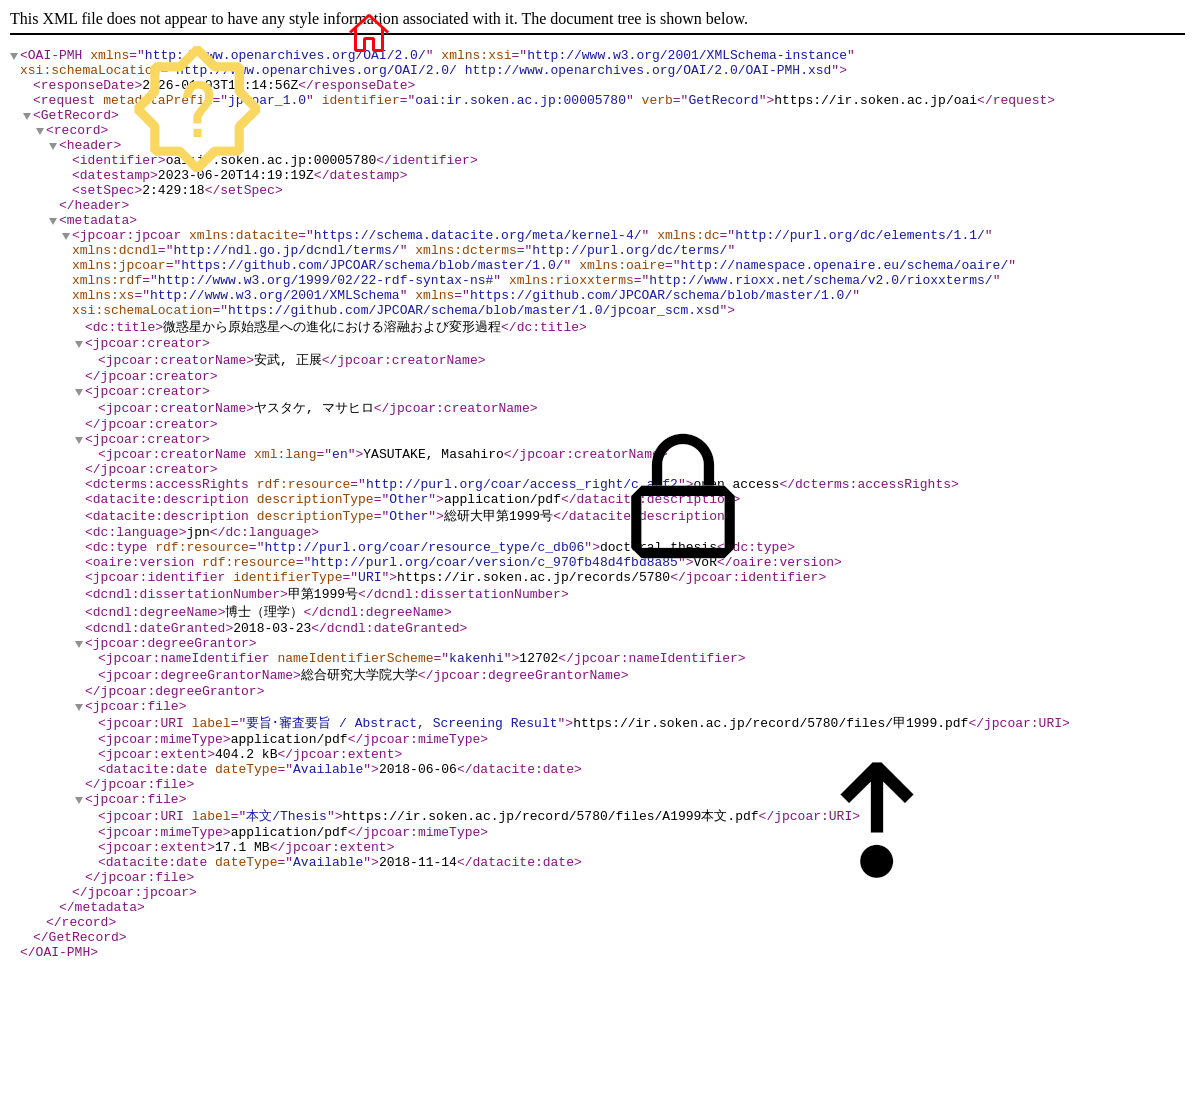 Image resolution: width=1195 pixels, height=1119 pixels. Describe the element at coordinates (369, 34) in the screenshot. I see `navigate to the home screen` at that location.